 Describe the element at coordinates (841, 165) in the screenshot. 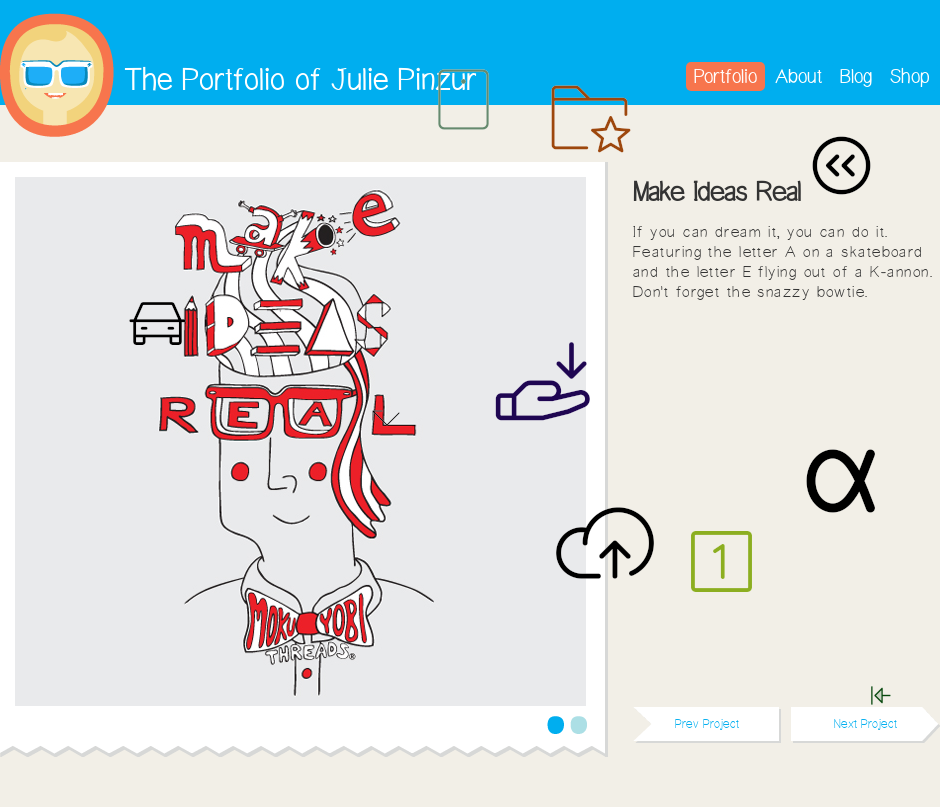

I see `go back to the beginning` at that location.